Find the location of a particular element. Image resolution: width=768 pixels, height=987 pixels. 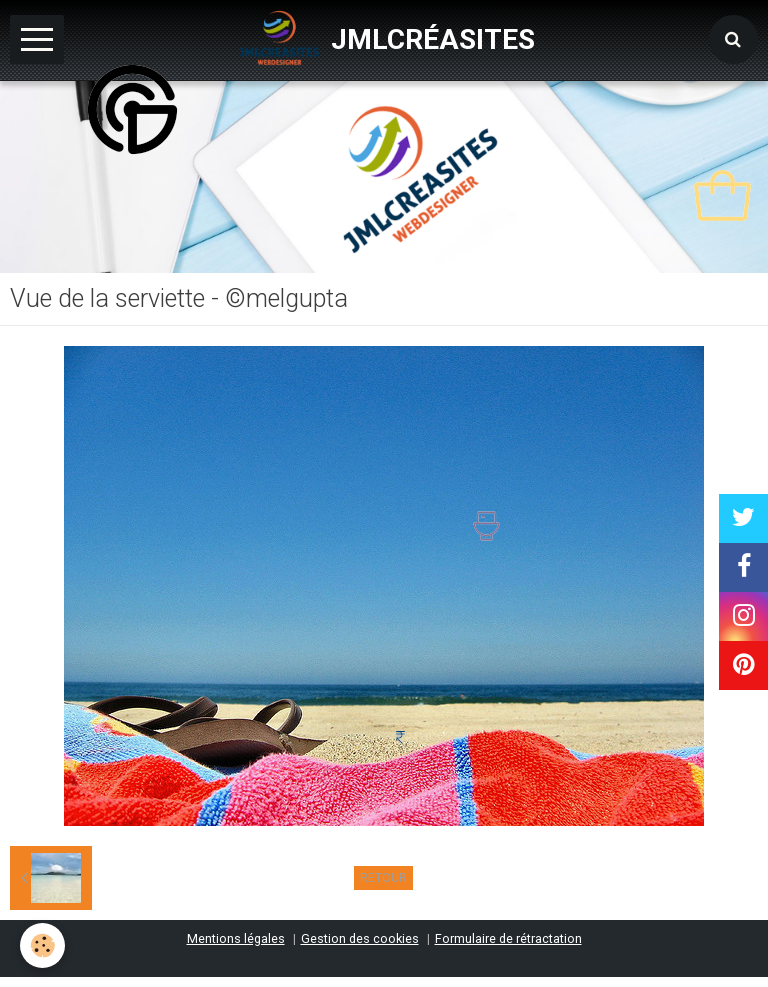

view prices in Indian rupees is located at coordinates (400, 737).